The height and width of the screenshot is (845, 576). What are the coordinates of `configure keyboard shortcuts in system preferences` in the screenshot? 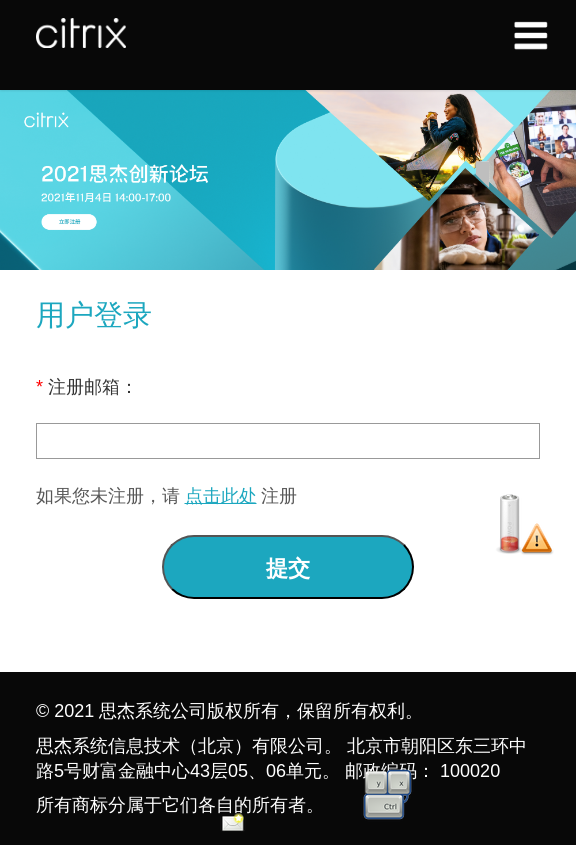 It's located at (387, 795).